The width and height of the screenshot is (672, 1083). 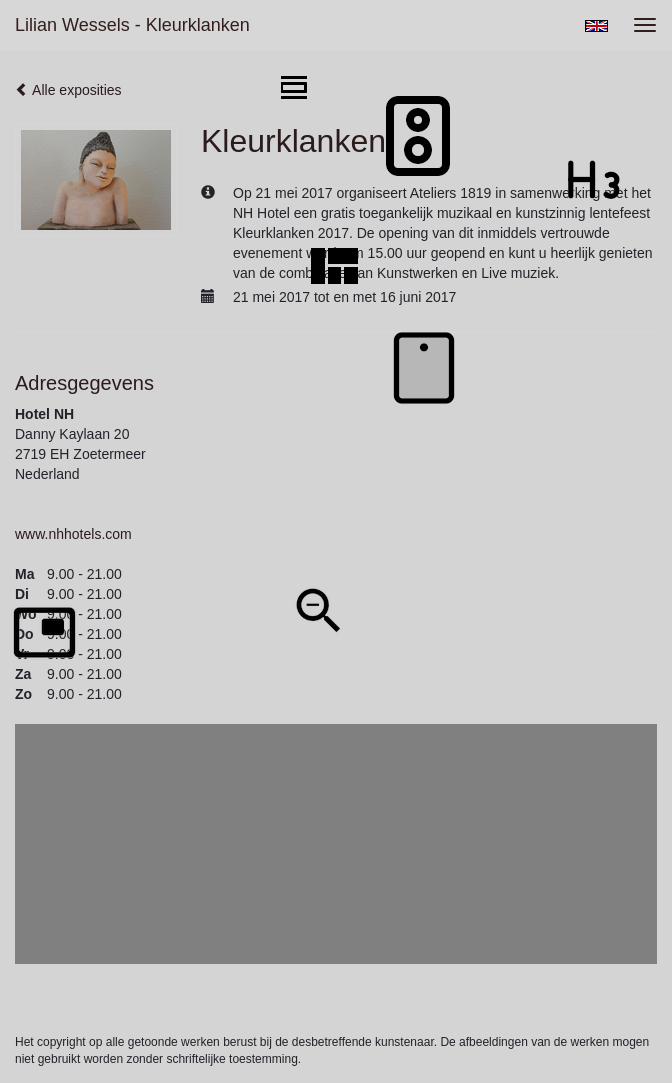 What do you see at coordinates (333, 267) in the screenshot?
I see `switch to quilt or mosaic view layout` at bounding box center [333, 267].